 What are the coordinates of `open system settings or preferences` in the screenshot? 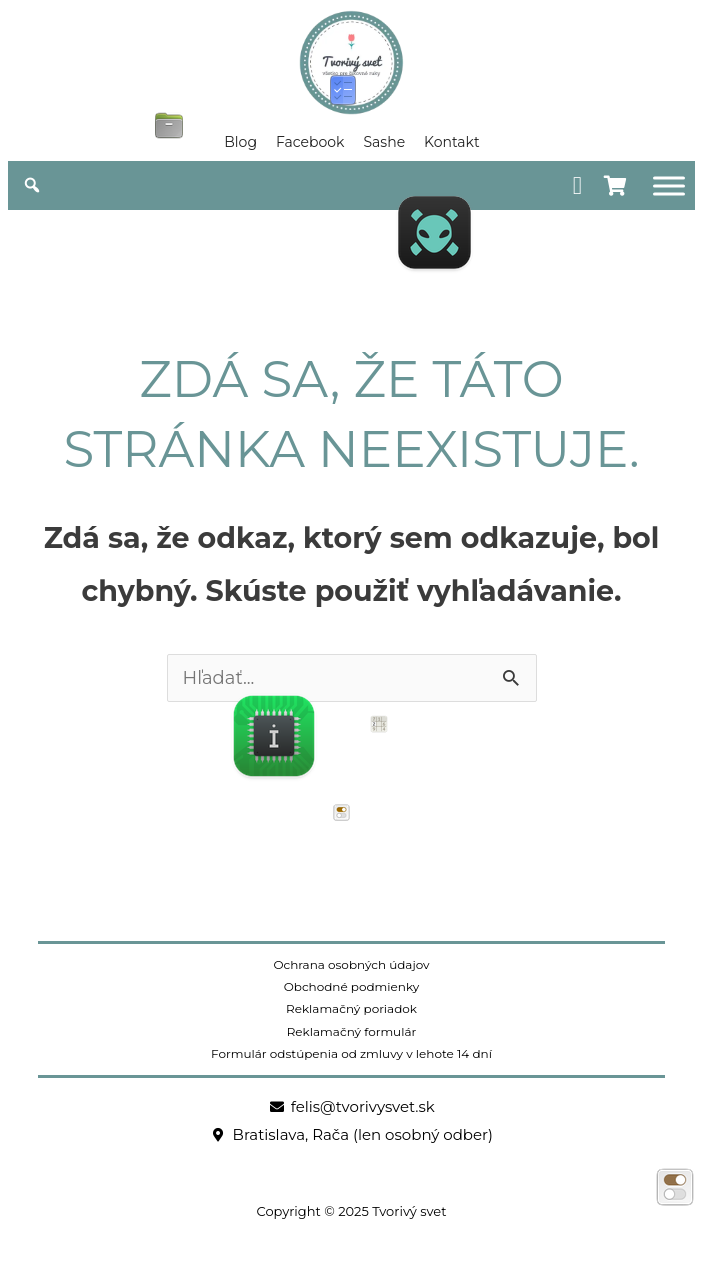 It's located at (341, 812).